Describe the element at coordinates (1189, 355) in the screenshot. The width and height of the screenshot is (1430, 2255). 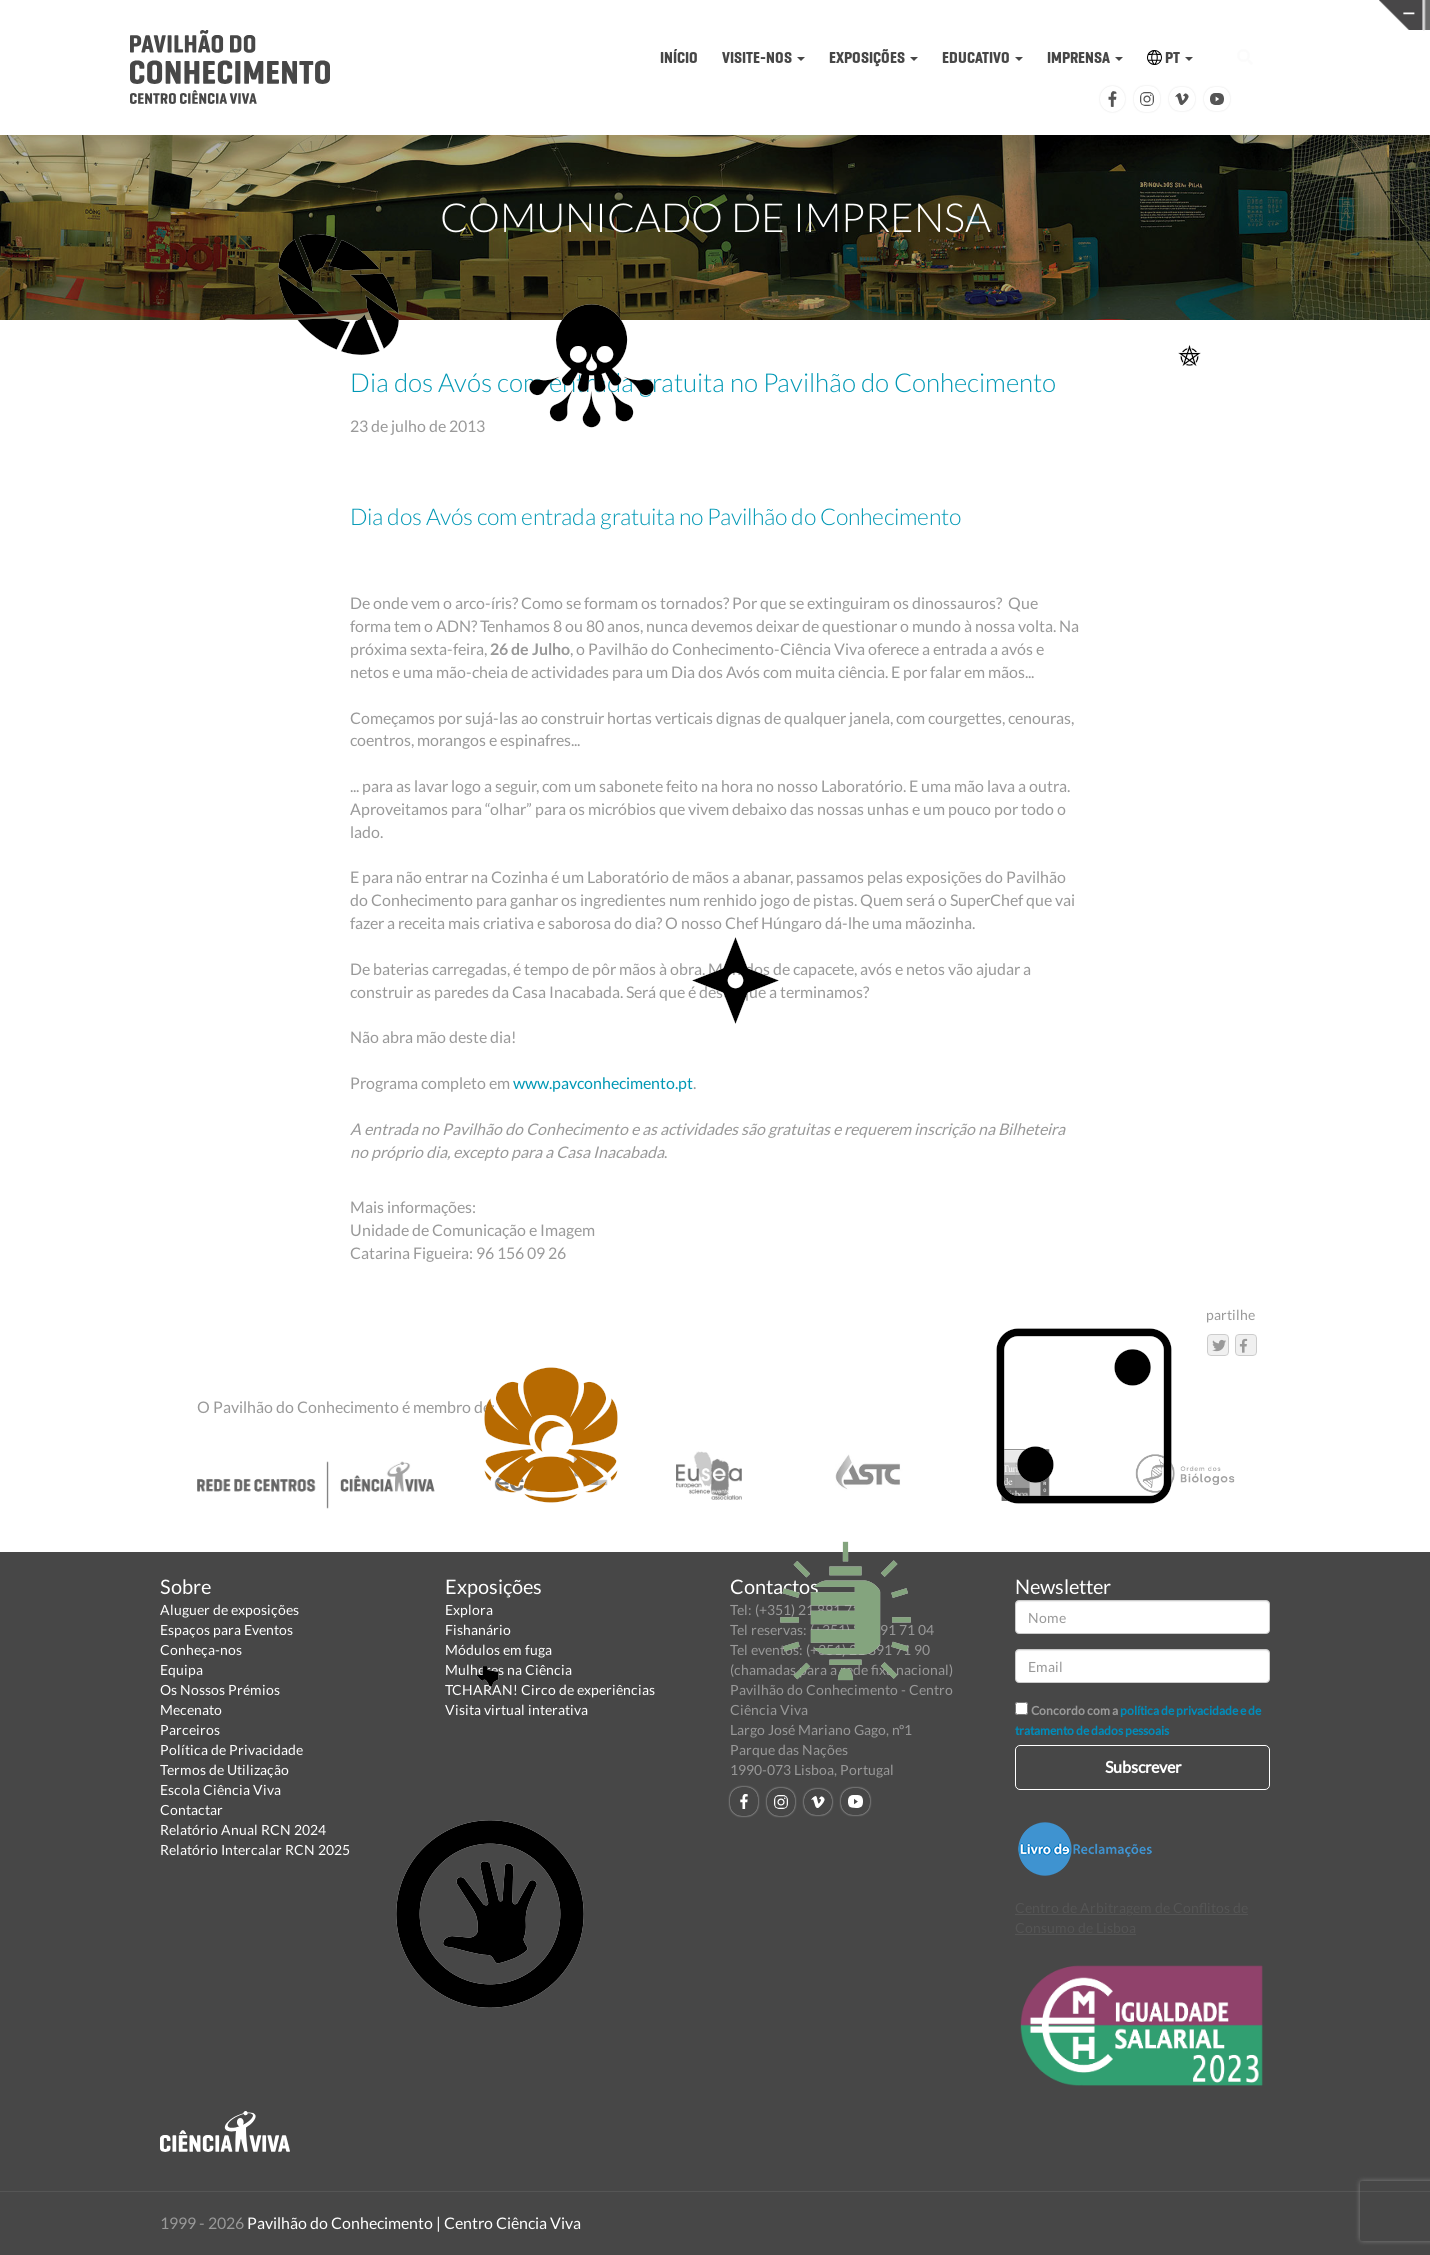
I see `select pentacle symbol for game character or item` at that location.